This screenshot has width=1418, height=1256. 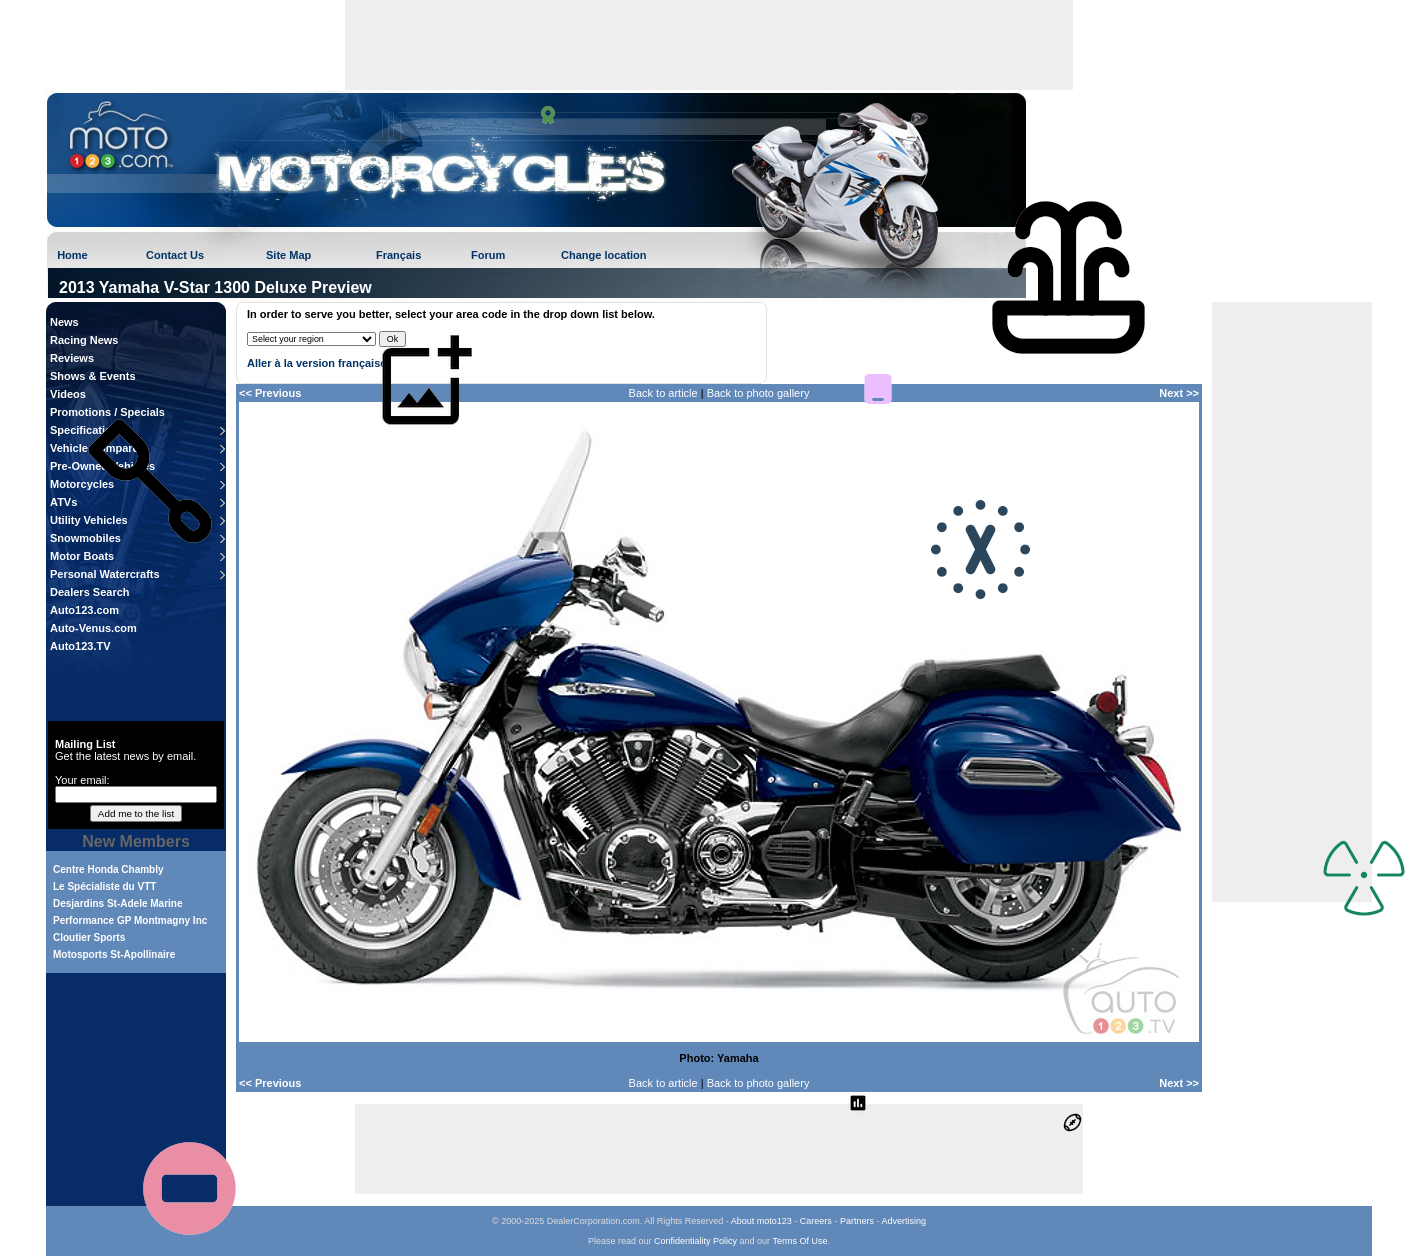 I want to click on add a new photo to the gallery, so click(x=425, y=382).